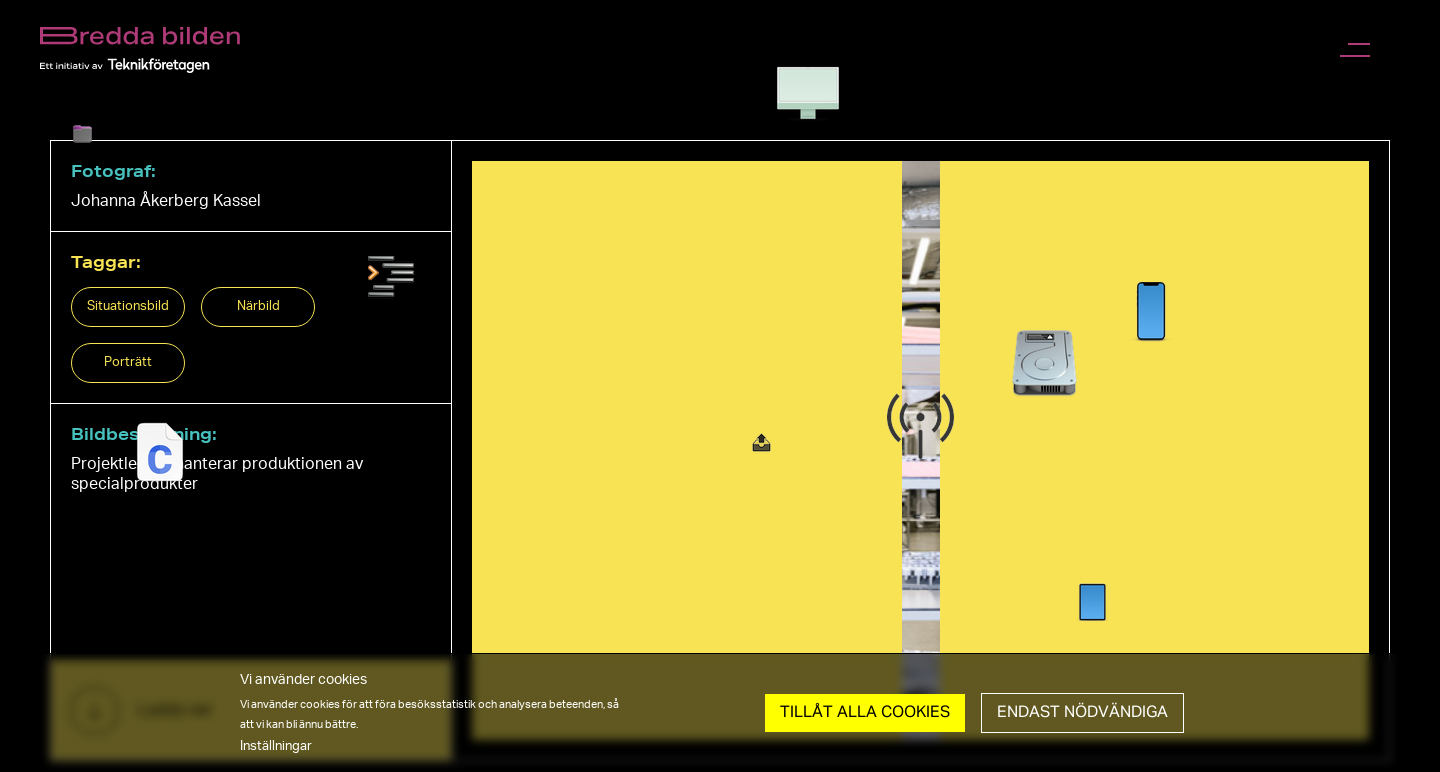 This screenshot has width=1440, height=772. Describe the element at coordinates (1092, 602) in the screenshot. I see `iPad Air device icon` at that location.